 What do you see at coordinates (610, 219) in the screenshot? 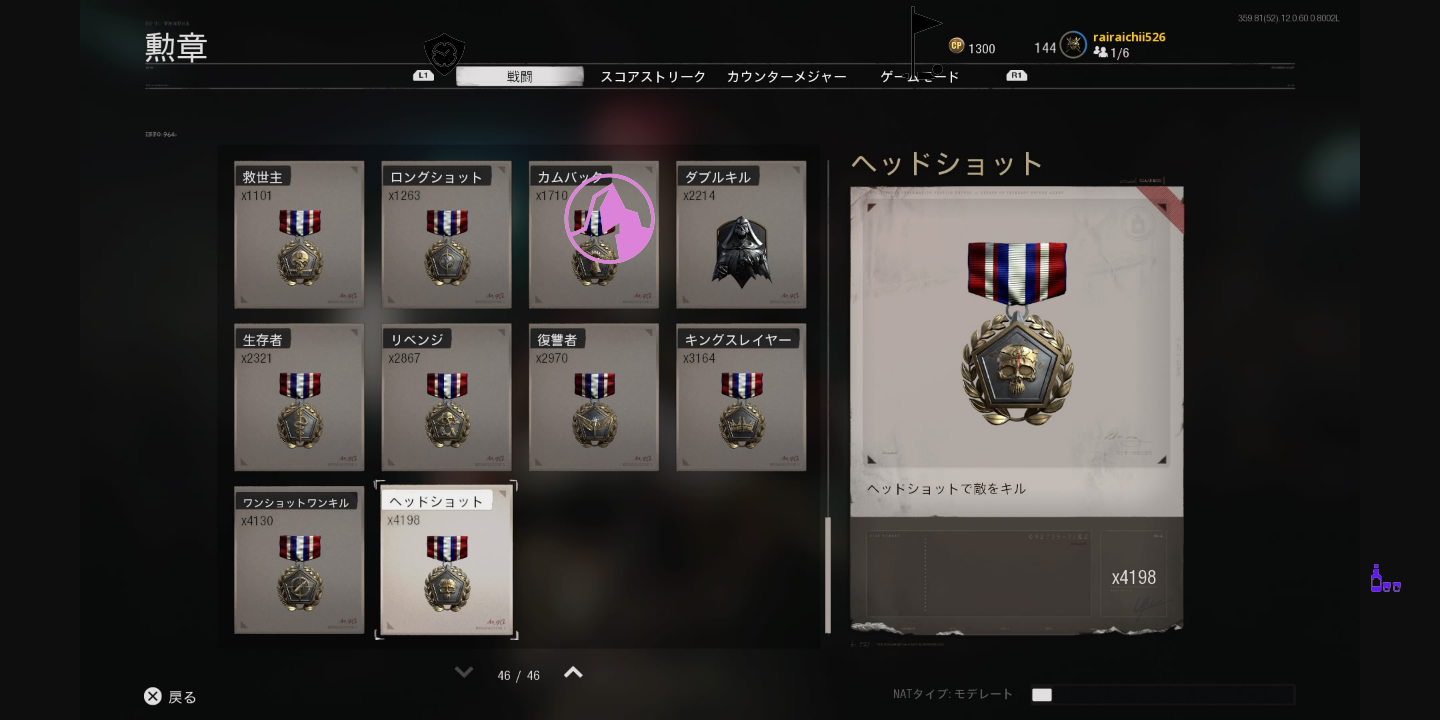
I see `view mountain or peak location` at bounding box center [610, 219].